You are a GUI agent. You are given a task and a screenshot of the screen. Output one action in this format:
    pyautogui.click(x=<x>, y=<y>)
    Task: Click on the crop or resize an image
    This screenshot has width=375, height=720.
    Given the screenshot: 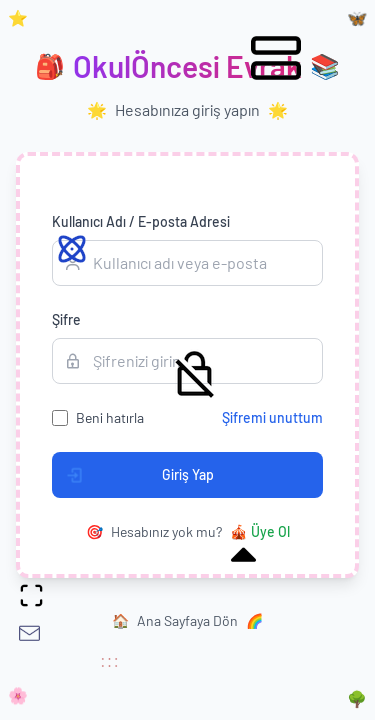 What is the action you would take?
    pyautogui.click(x=31, y=595)
    